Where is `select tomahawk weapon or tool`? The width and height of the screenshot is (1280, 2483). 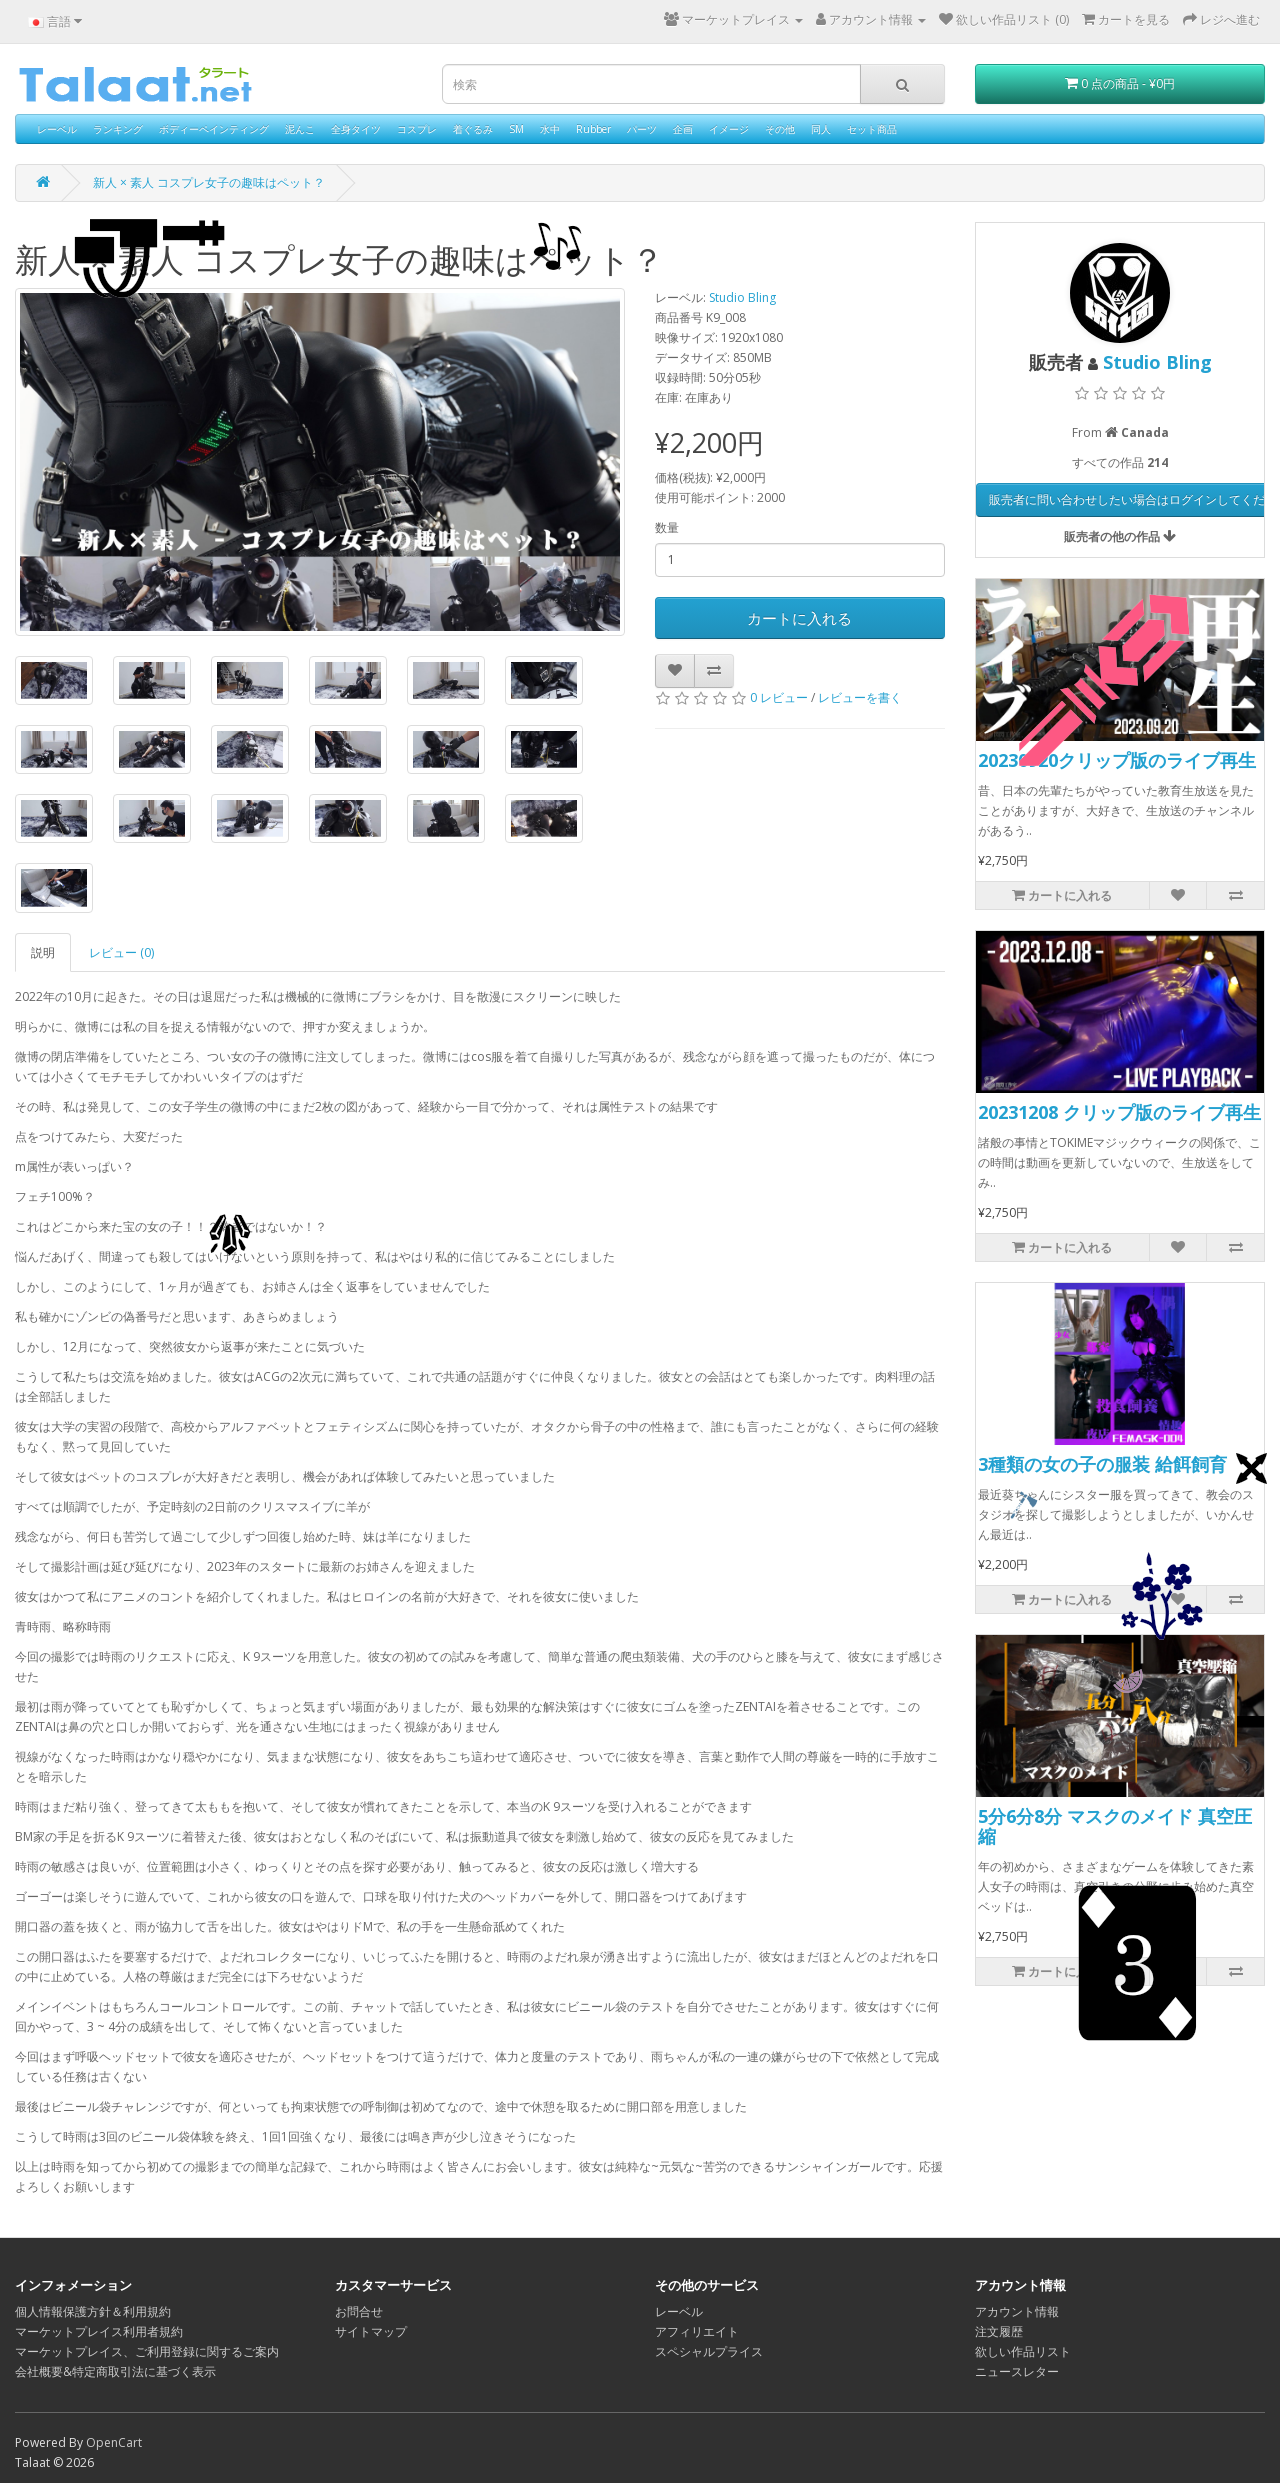 select tomahawk weapon or tool is located at coordinates (1024, 1505).